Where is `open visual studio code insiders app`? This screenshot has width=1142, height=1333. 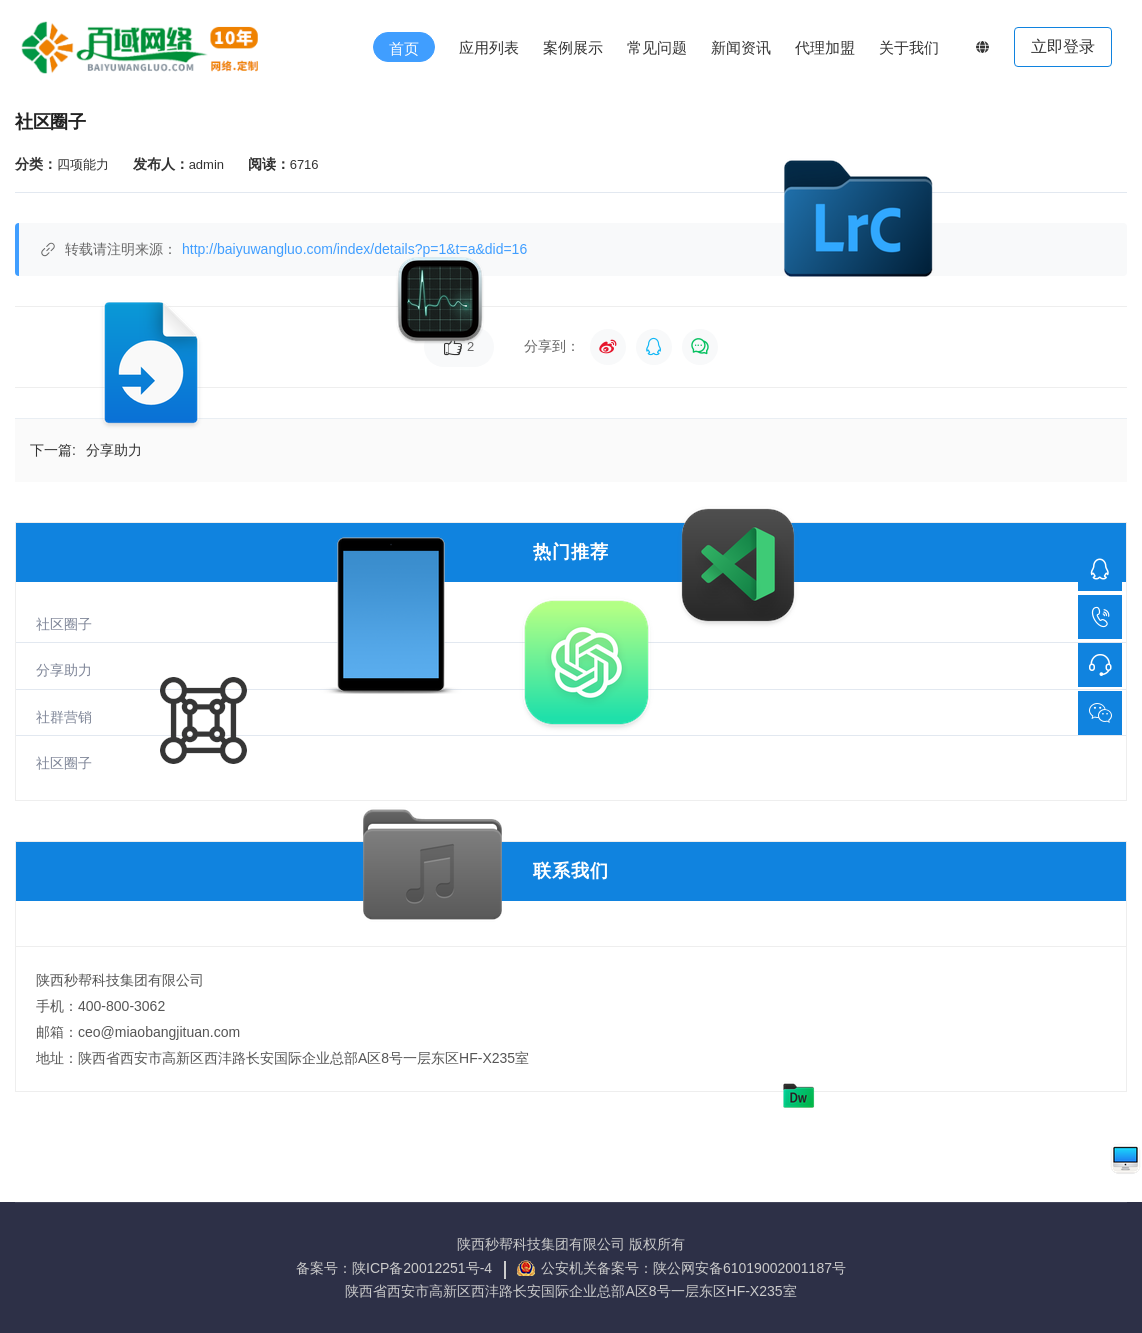
open visual studio code insiders app is located at coordinates (738, 565).